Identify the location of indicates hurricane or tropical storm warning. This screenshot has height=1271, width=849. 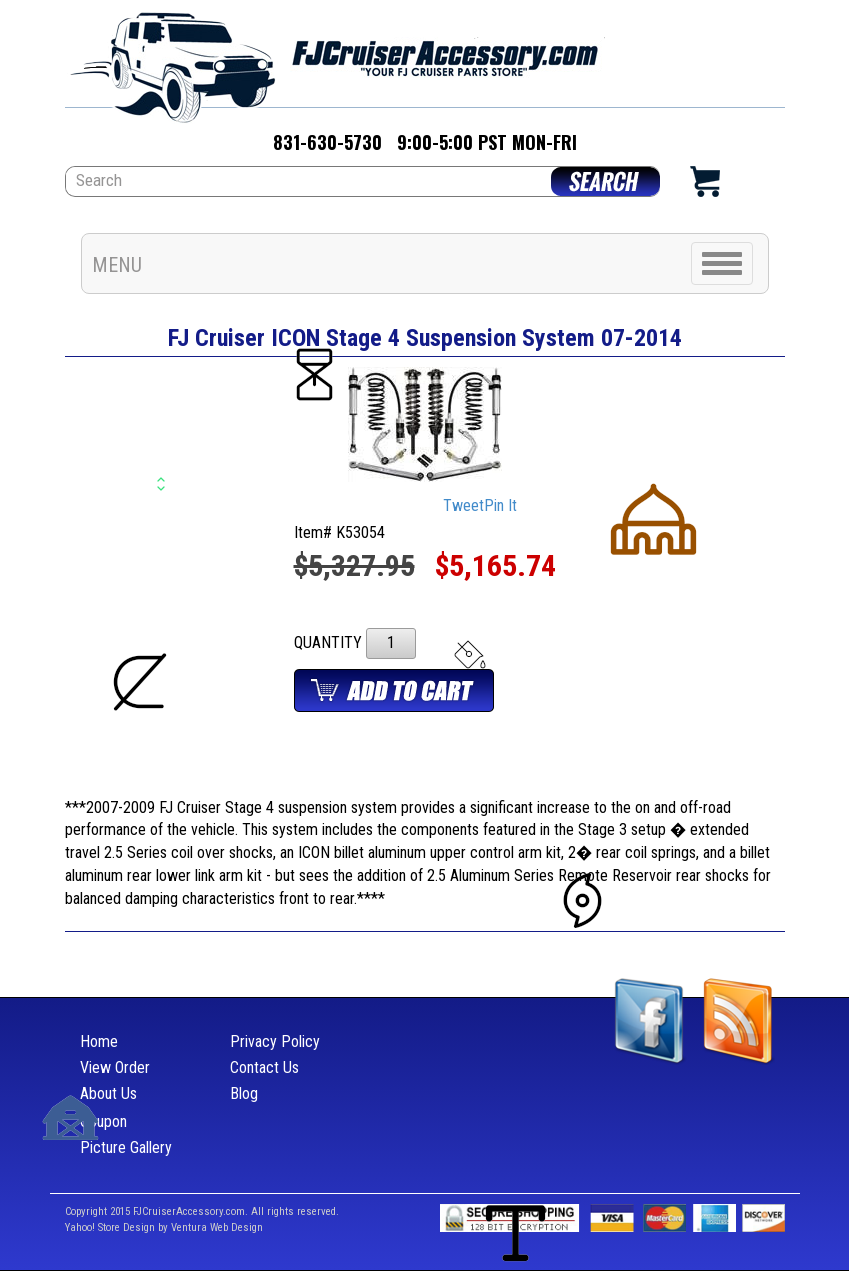
(582, 900).